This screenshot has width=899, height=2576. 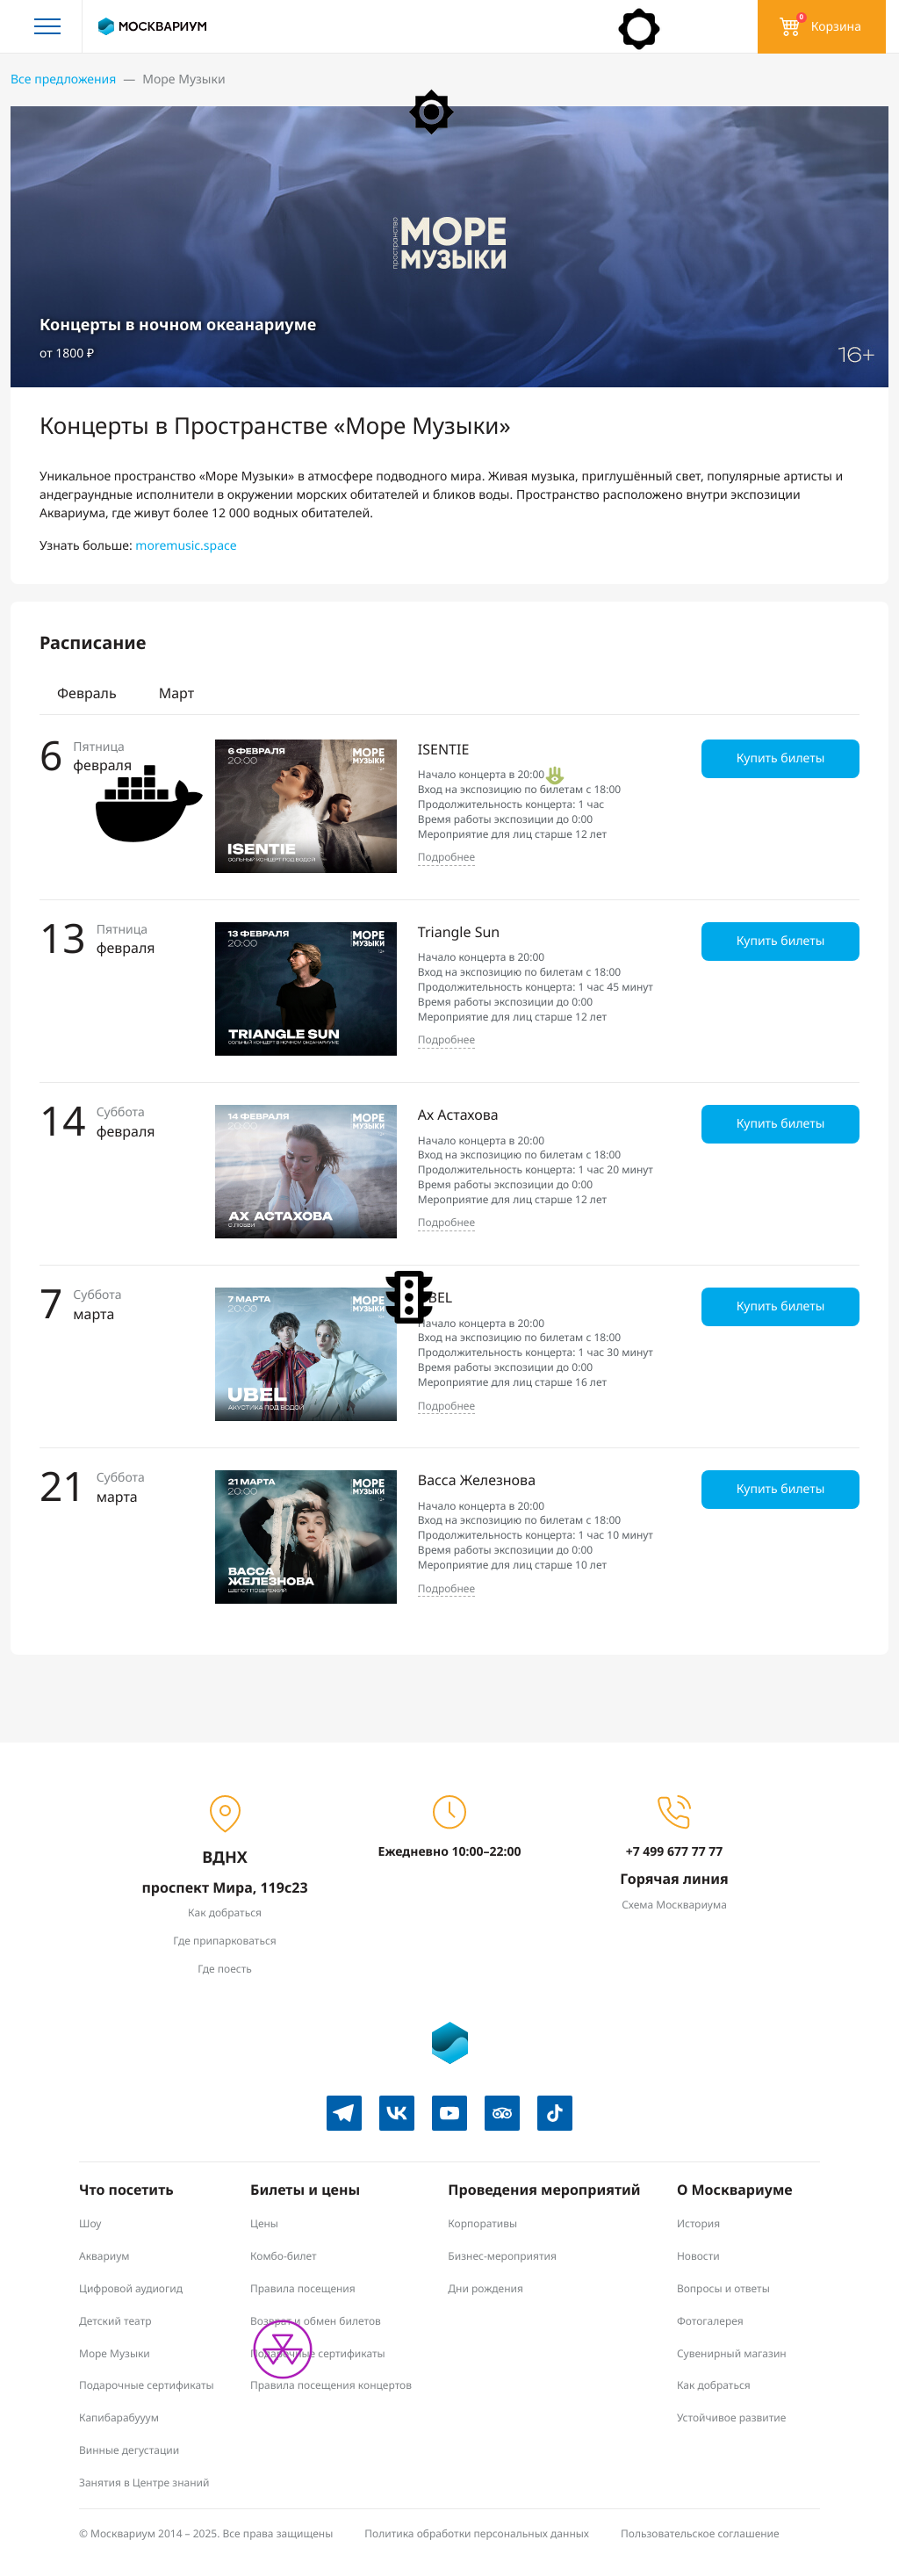 I want to click on hamsa hand symbol for protection or spirituality, so click(x=555, y=776).